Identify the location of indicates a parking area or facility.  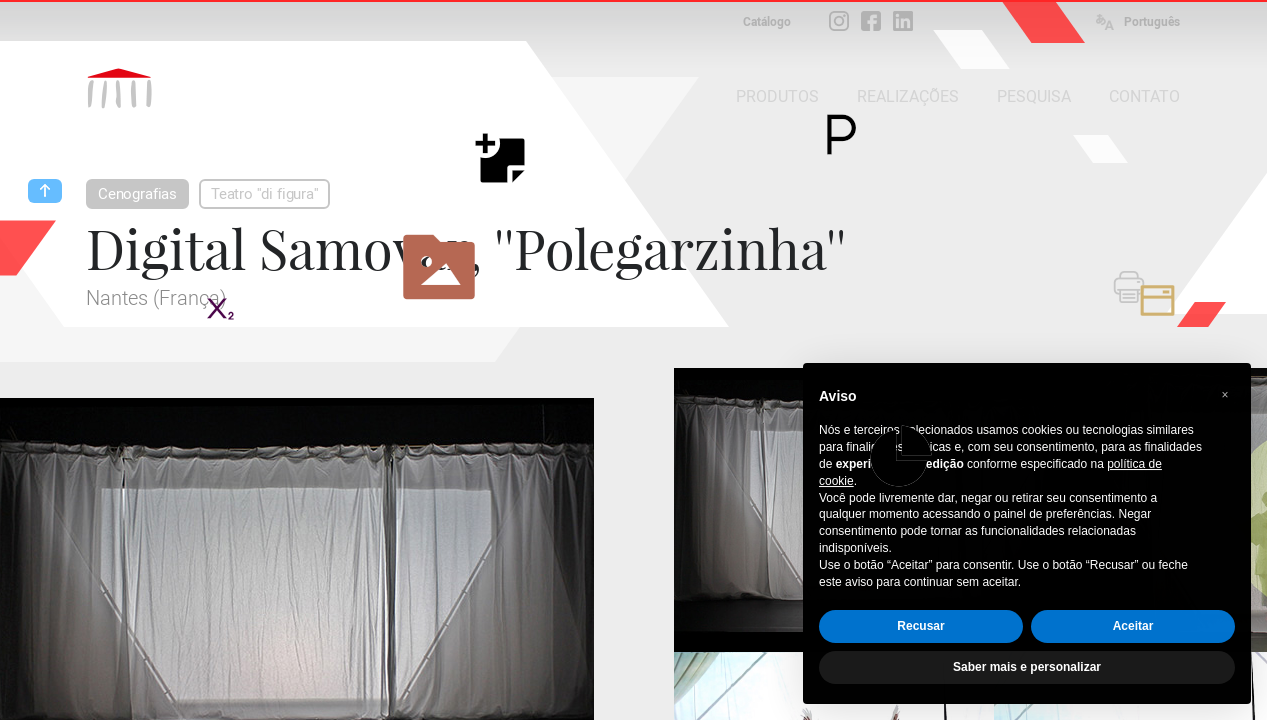
(840, 134).